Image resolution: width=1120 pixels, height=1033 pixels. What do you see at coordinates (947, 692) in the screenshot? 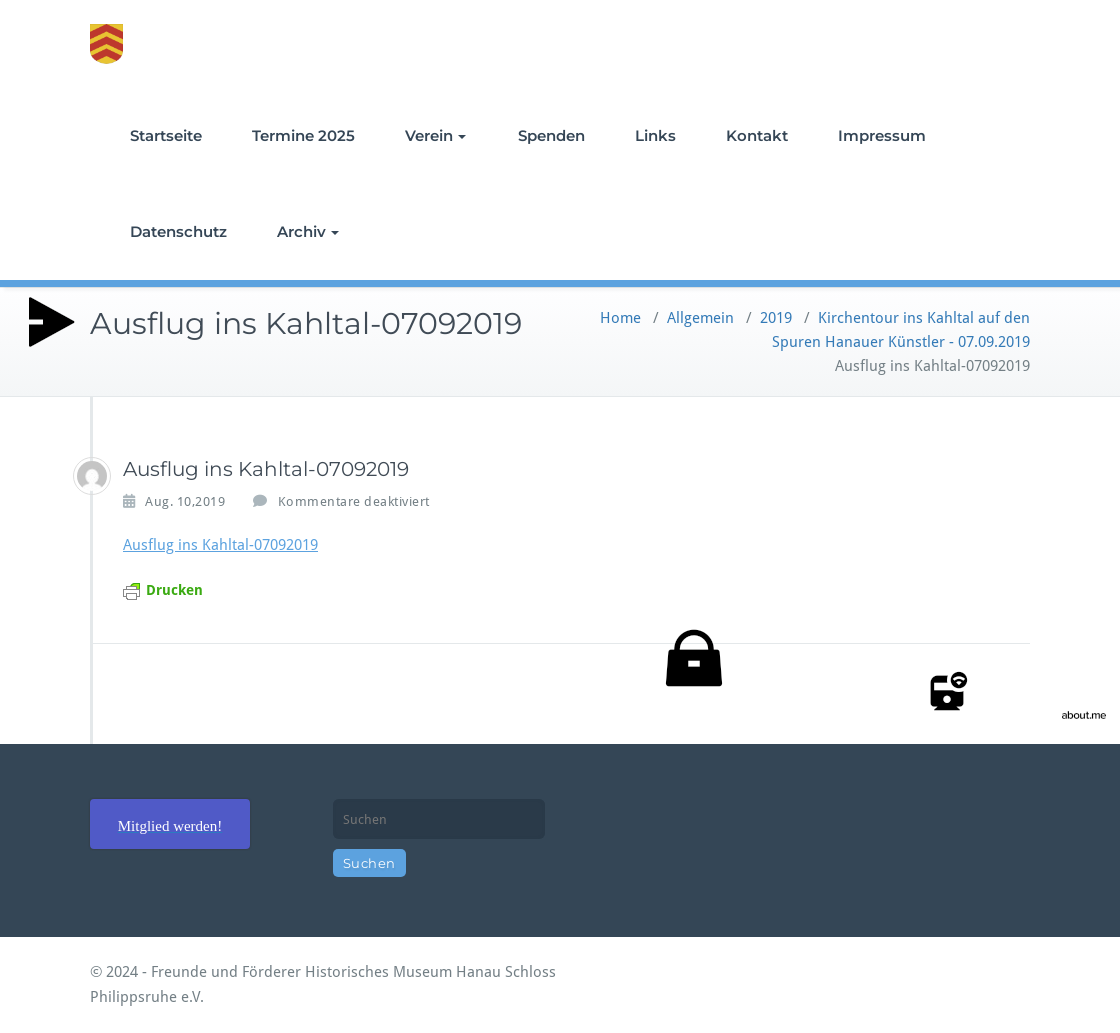
I see `indicates wifi is available on this train` at bounding box center [947, 692].